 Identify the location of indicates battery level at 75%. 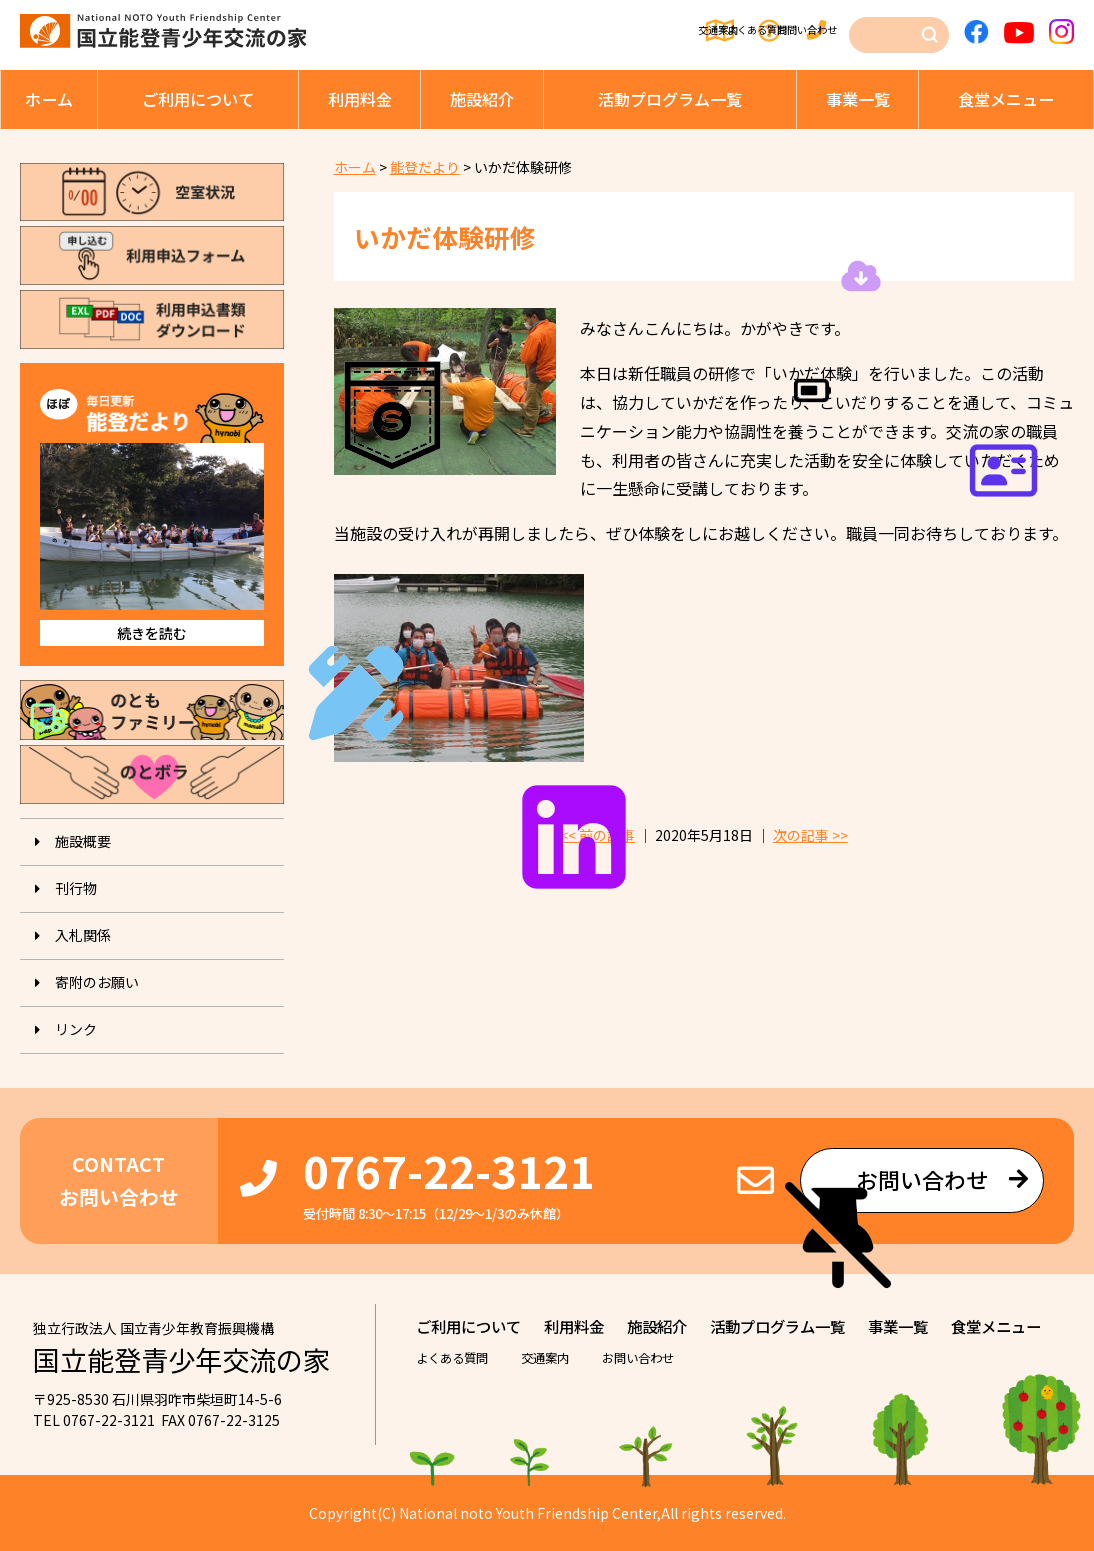
(811, 390).